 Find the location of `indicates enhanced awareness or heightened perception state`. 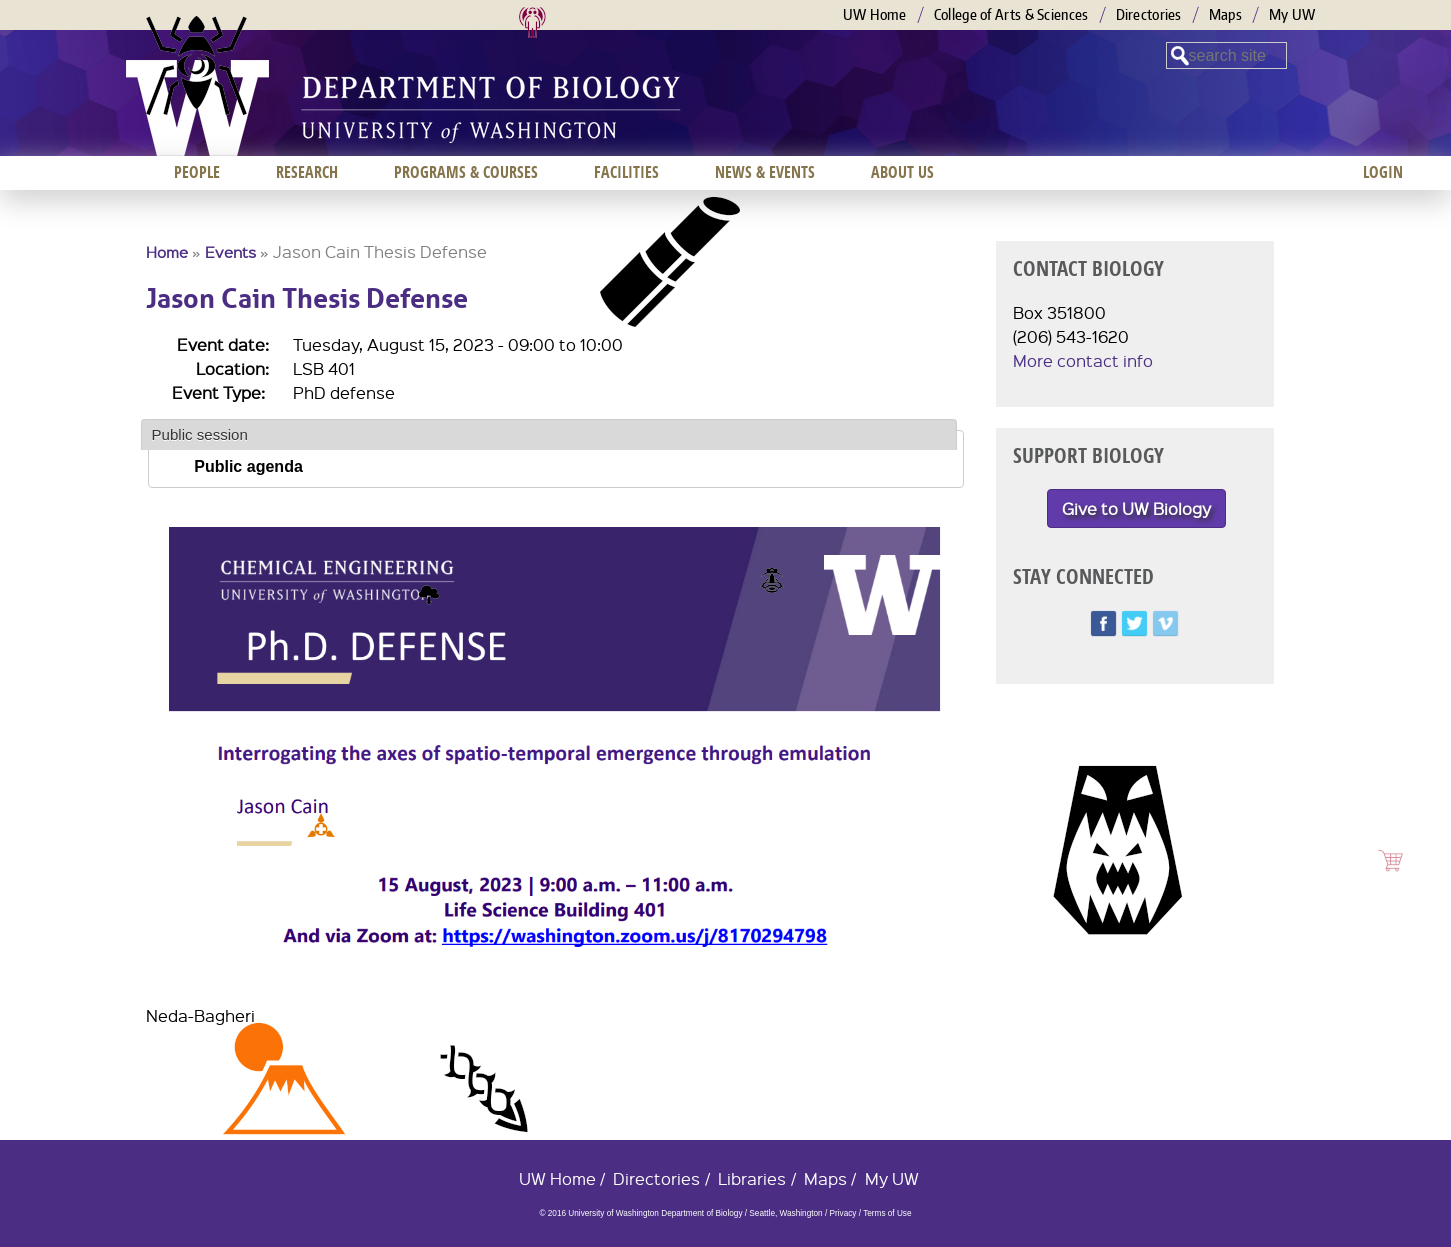

indicates enhanced awareness or heightened perception state is located at coordinates (532, 22).